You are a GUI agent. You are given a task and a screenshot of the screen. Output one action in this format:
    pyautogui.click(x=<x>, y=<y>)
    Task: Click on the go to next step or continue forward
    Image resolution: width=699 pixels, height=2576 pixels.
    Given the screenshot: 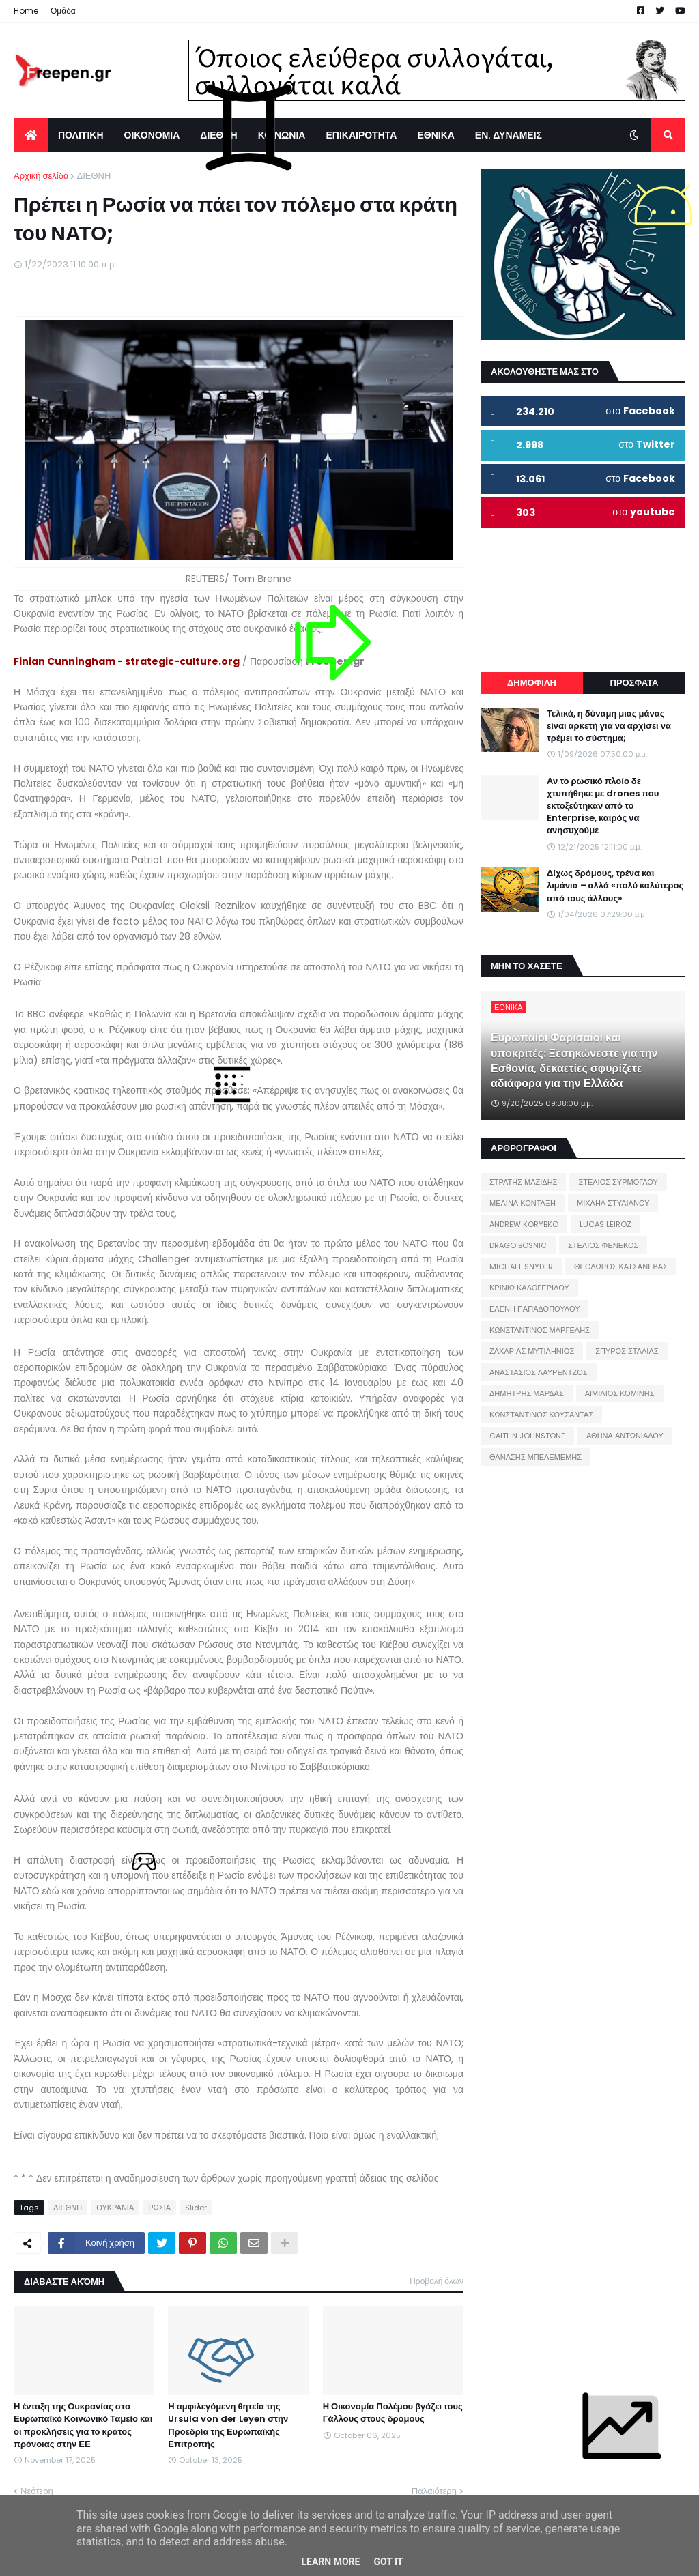 What is the action you would take?
    pyautogui.click(x=330, y=642)
    